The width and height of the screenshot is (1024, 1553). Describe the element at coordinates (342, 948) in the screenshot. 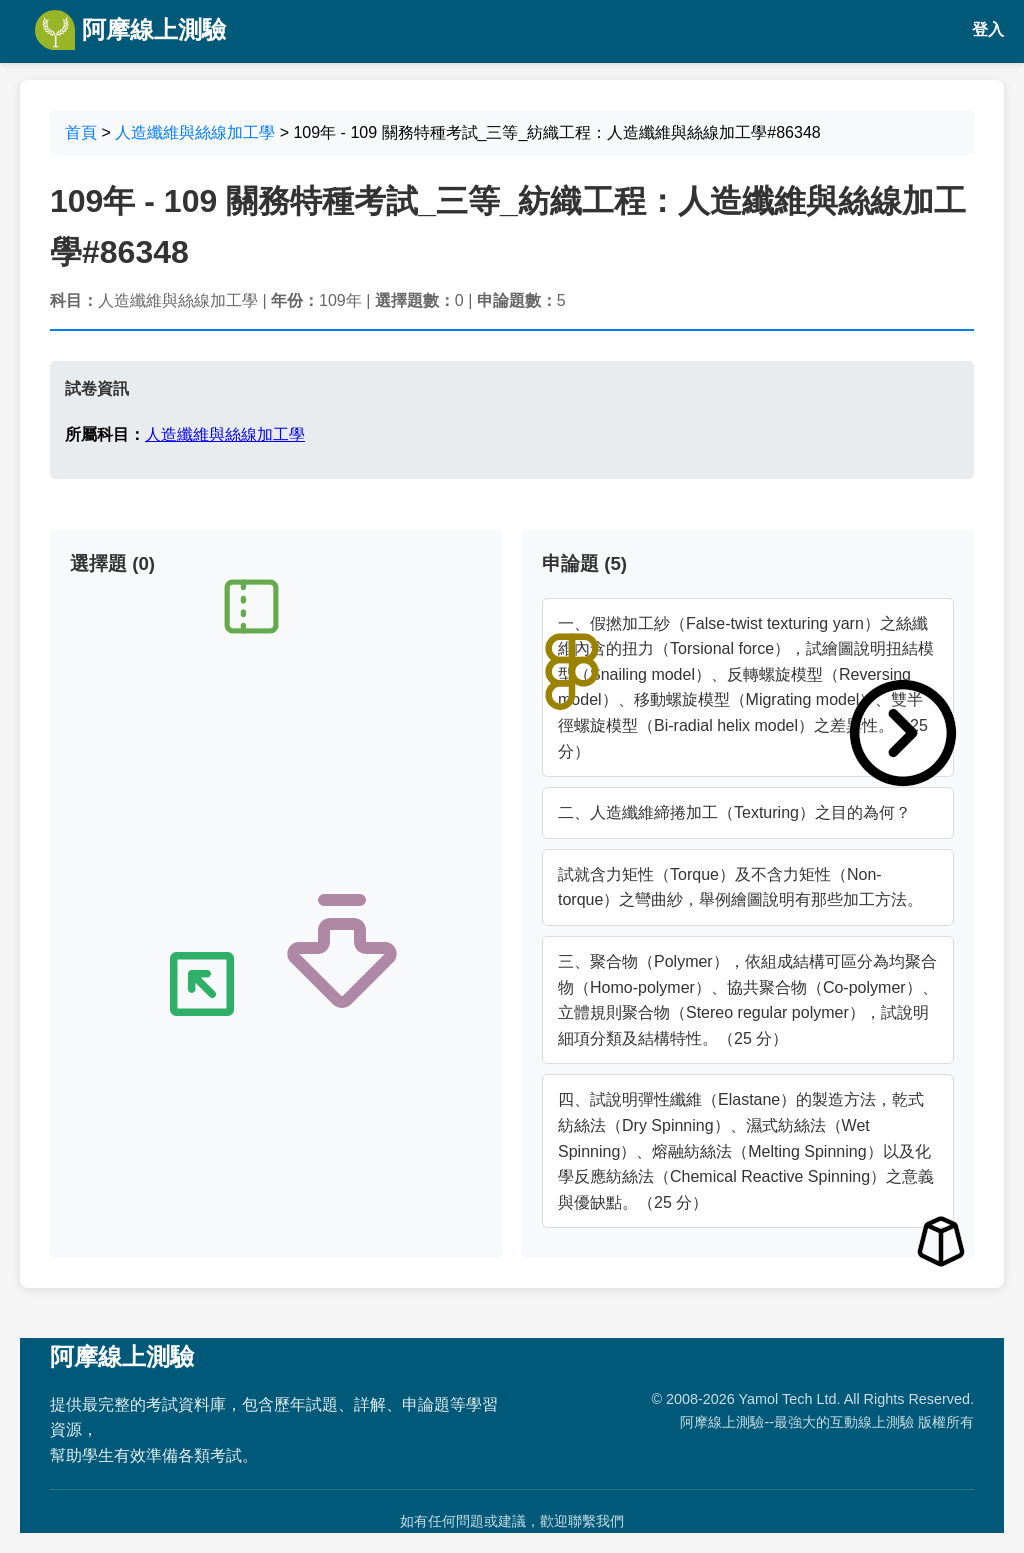

I see `download file to device` at that location.